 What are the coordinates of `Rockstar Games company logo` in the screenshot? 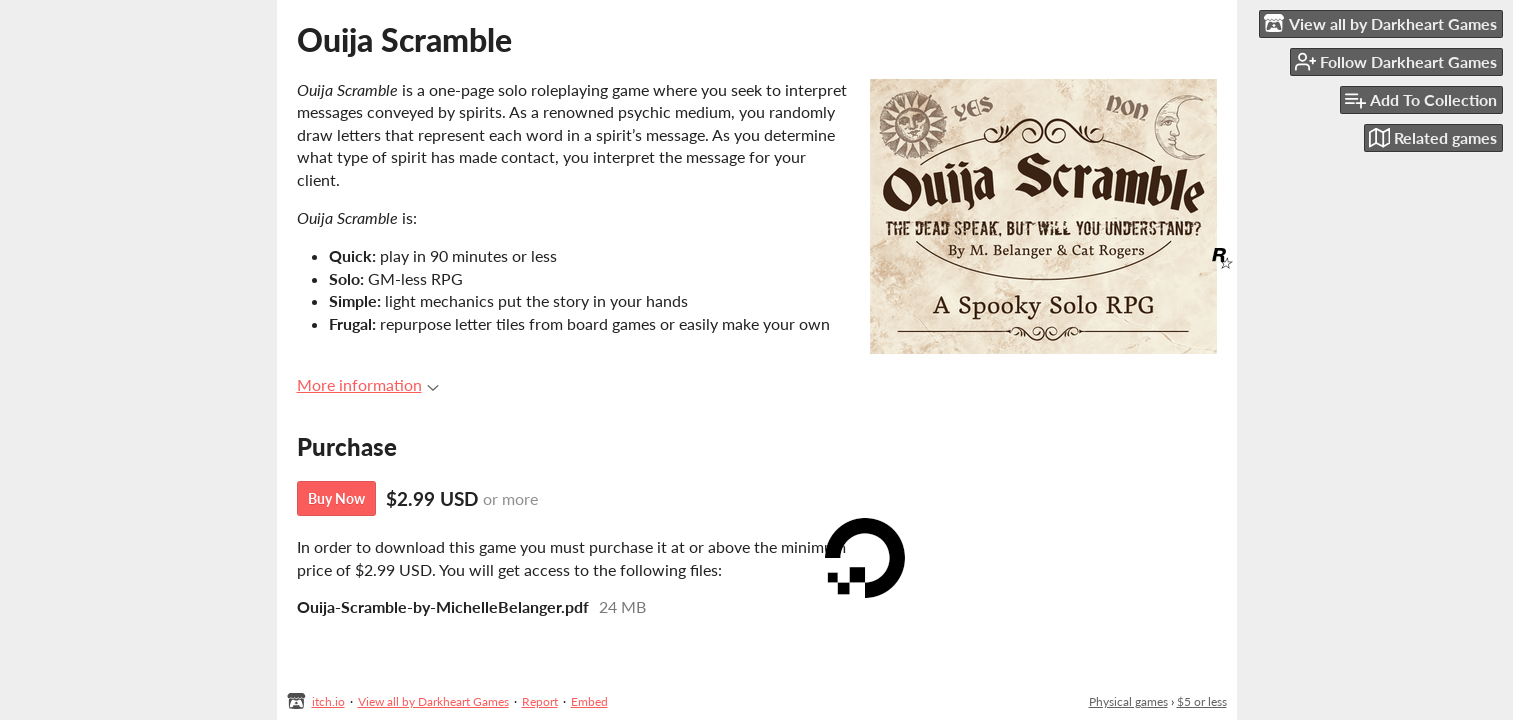 It's located at (1222, 258).